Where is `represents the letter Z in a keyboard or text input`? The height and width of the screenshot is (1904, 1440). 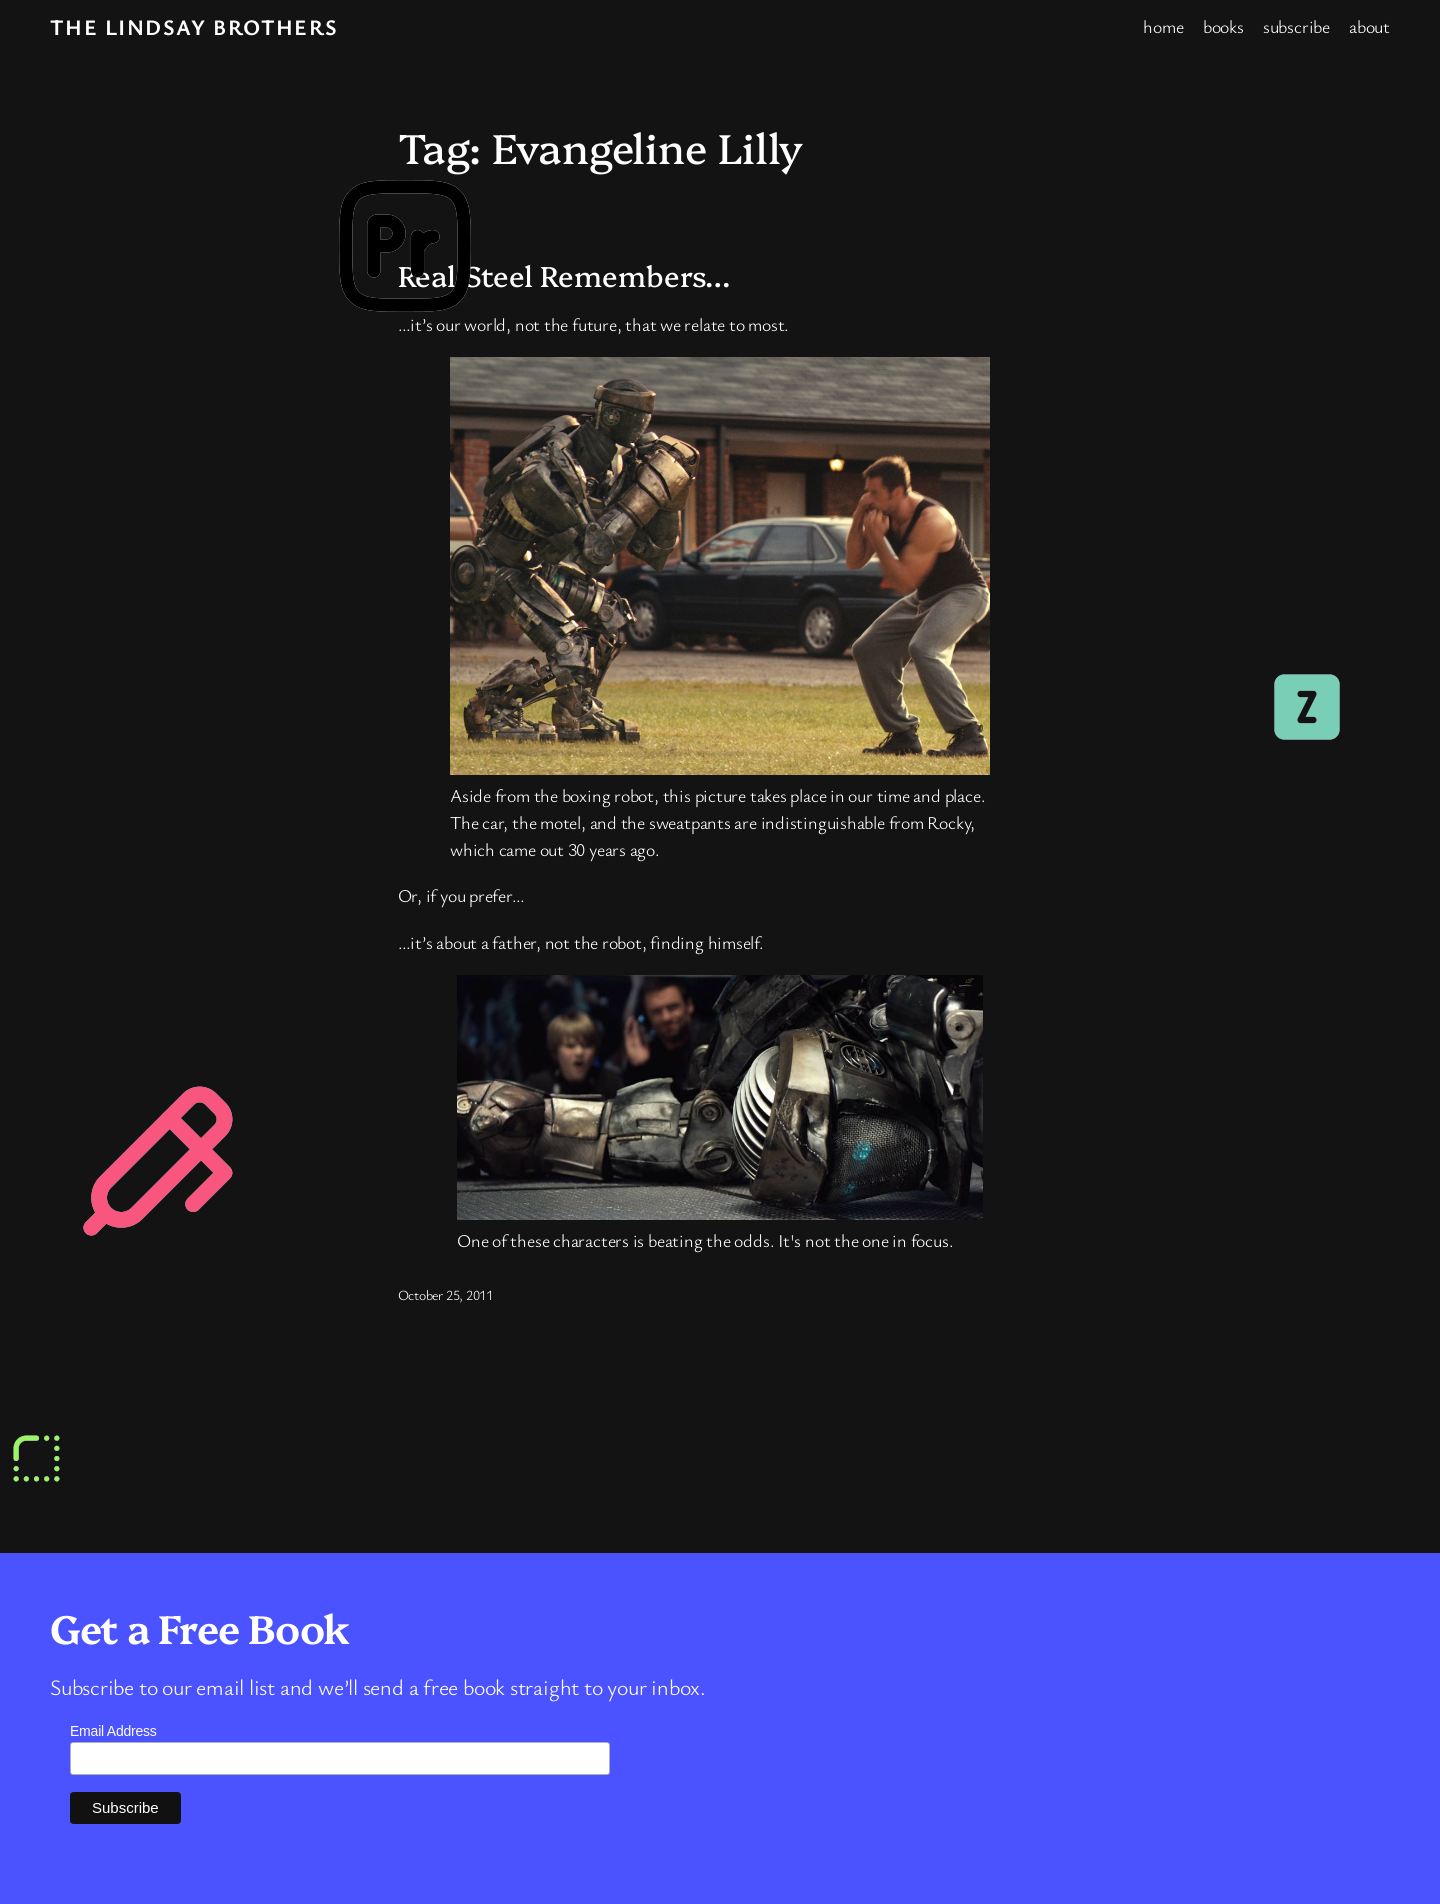 represents the letter Z in a keyboard or text input is located at coordinates (1307, 707).